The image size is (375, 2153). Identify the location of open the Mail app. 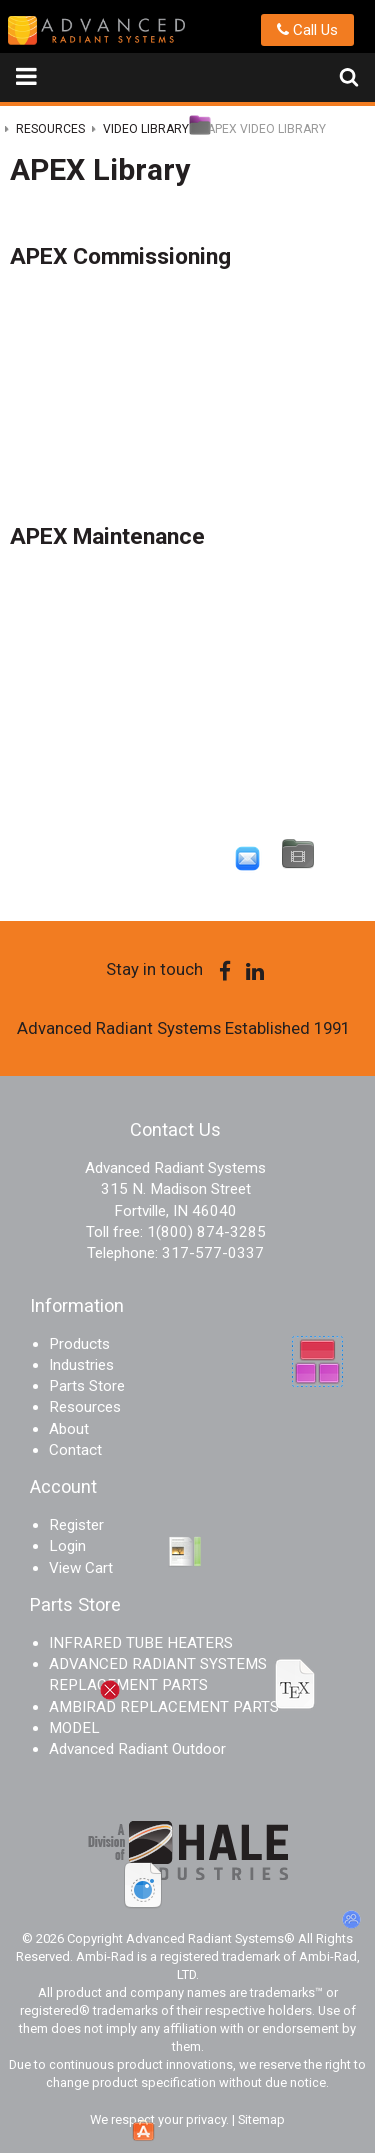
(247, 858).